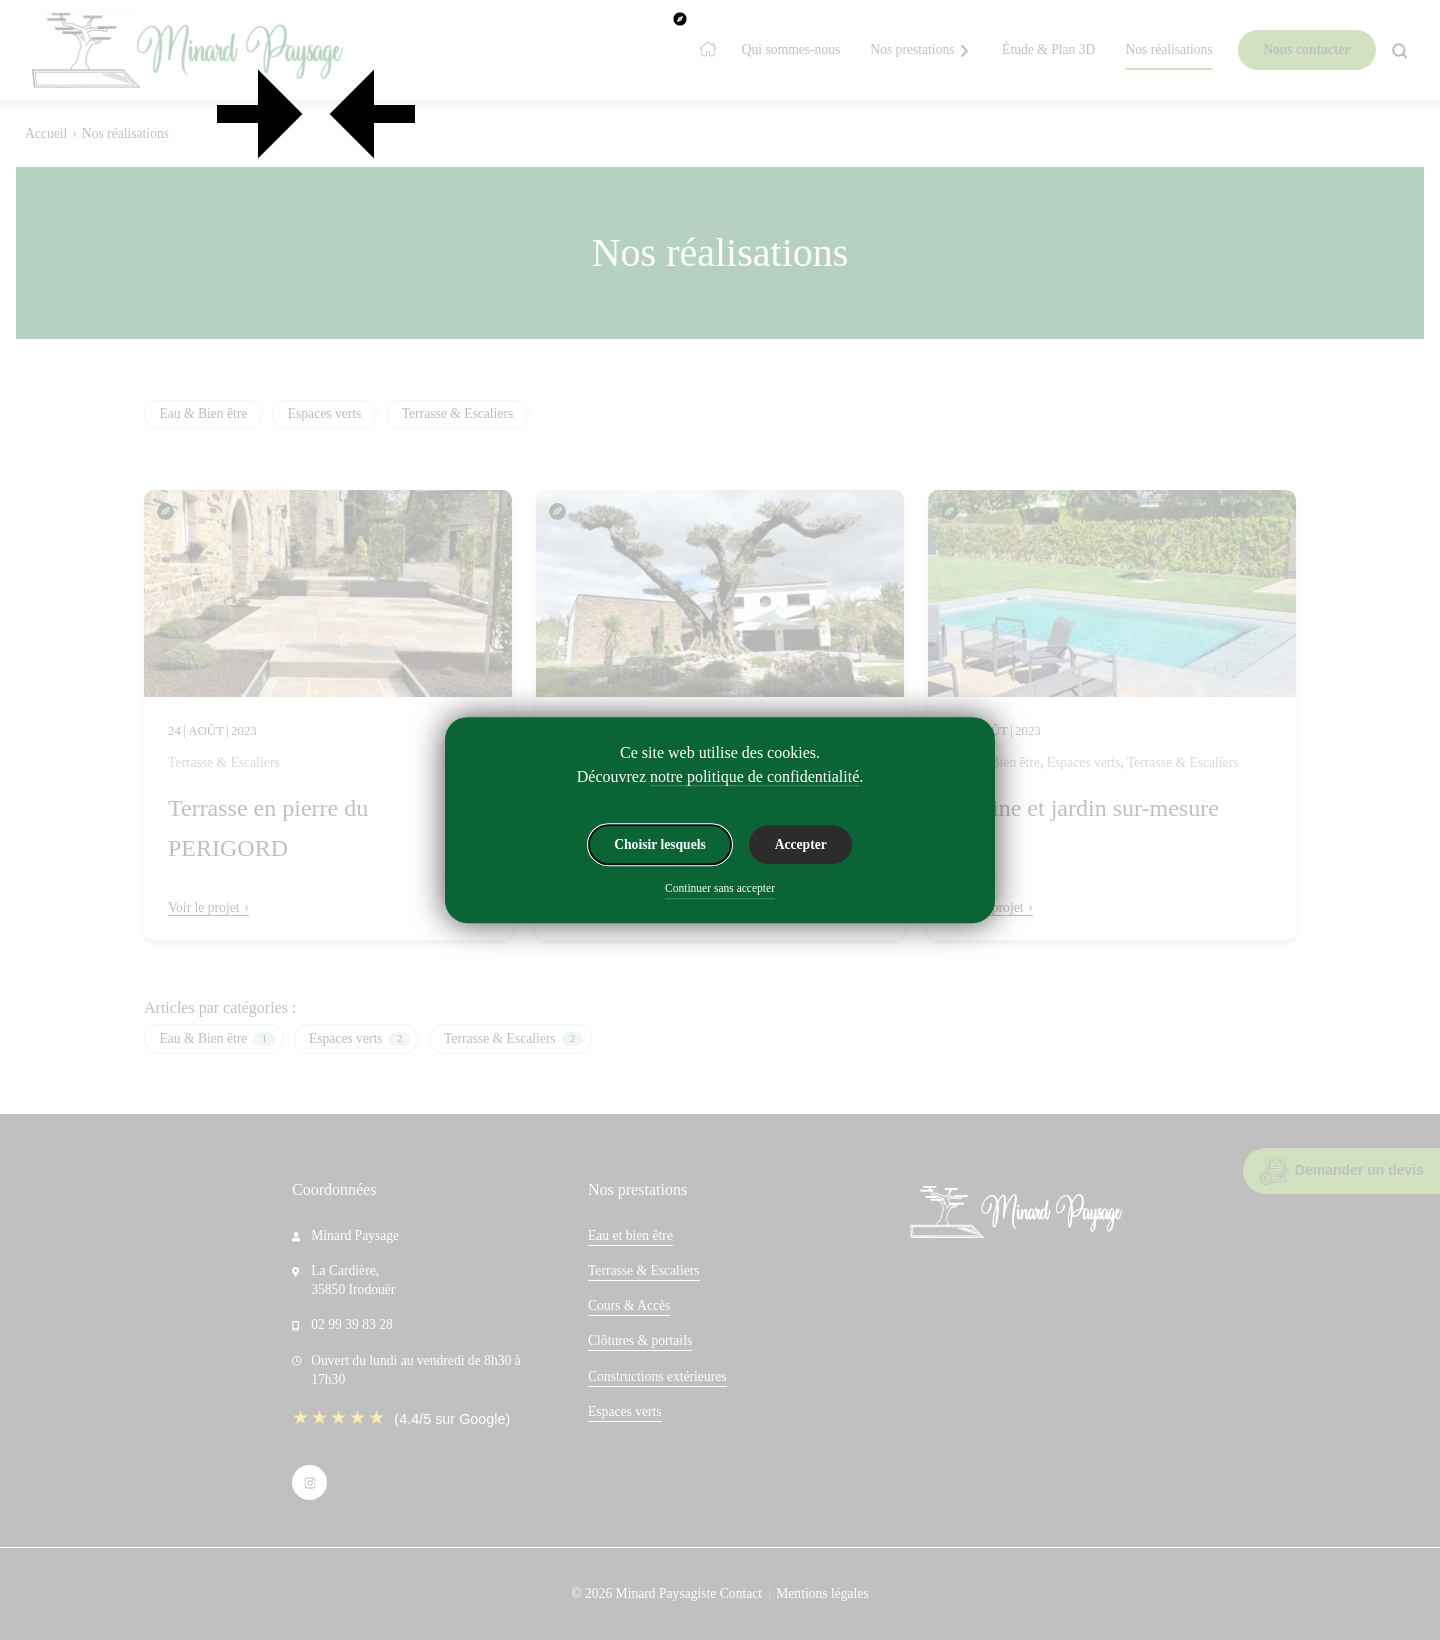  I want to click on collapse or minimize a panel horizontally, so click(316, 114).